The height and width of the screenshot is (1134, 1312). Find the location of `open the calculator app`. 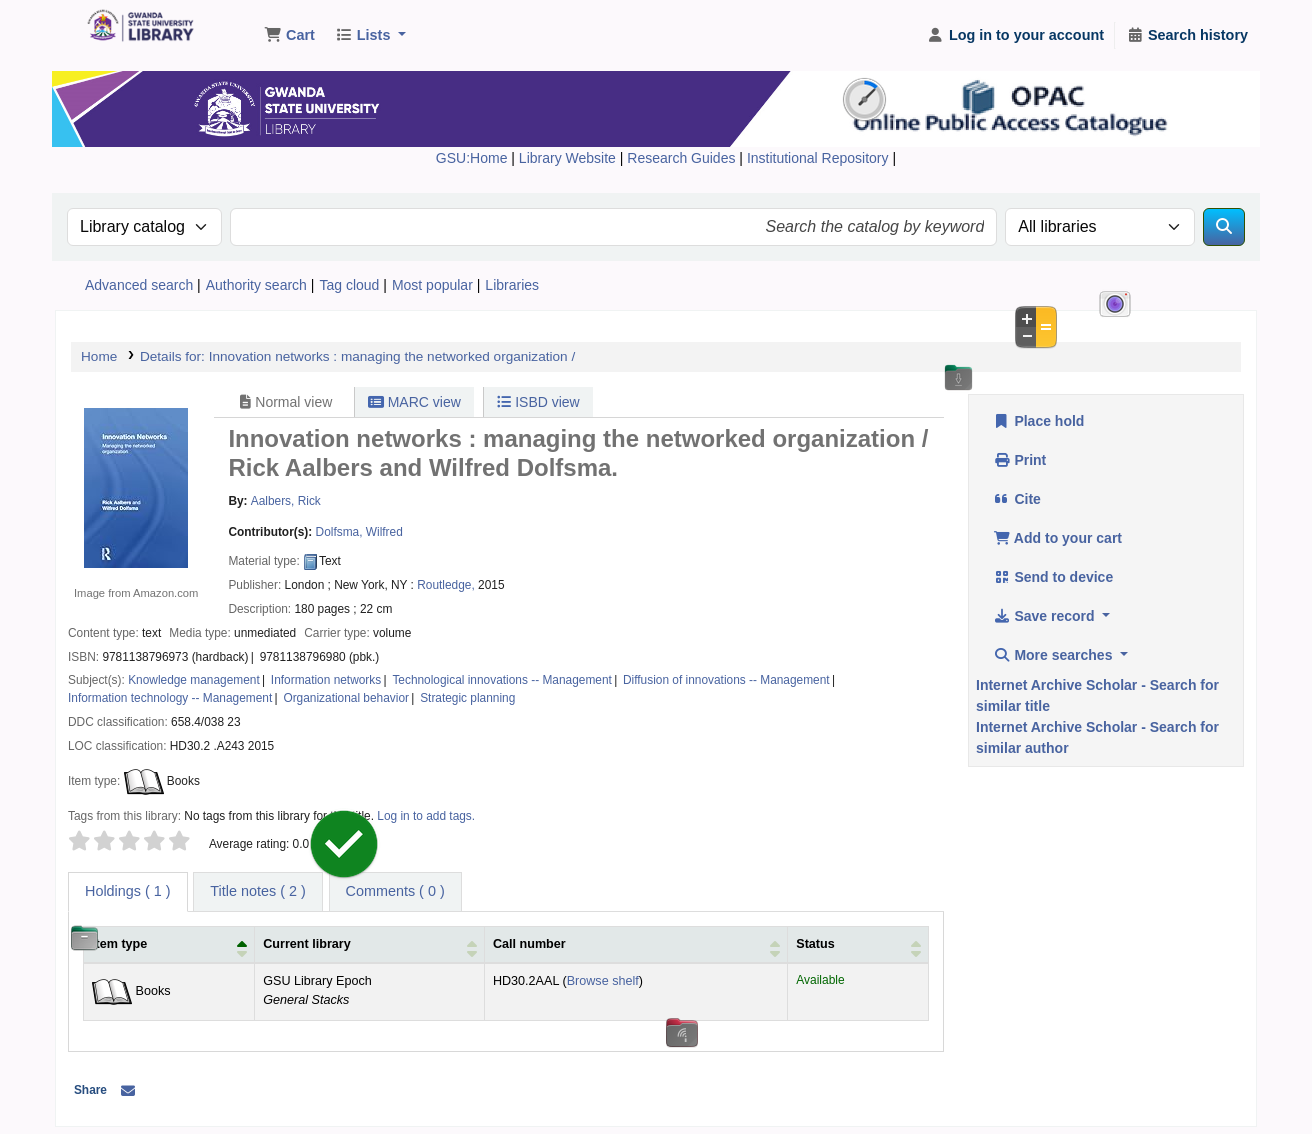

open the calculator app is located at coordinates (1036, 327).